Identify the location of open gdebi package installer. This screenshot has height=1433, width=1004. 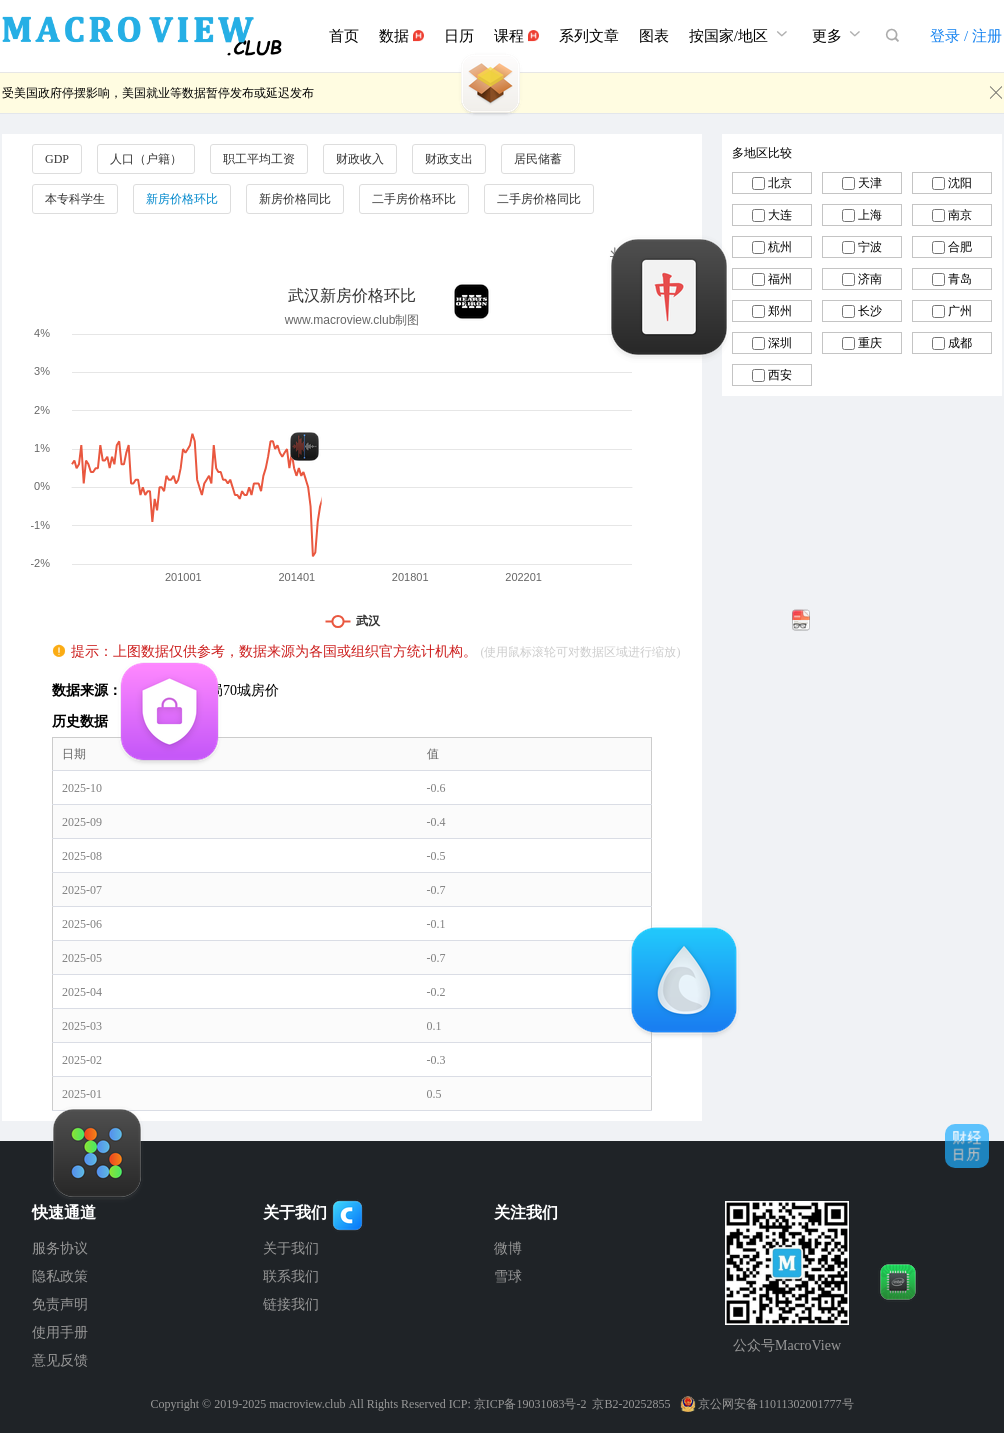
(490, 83).